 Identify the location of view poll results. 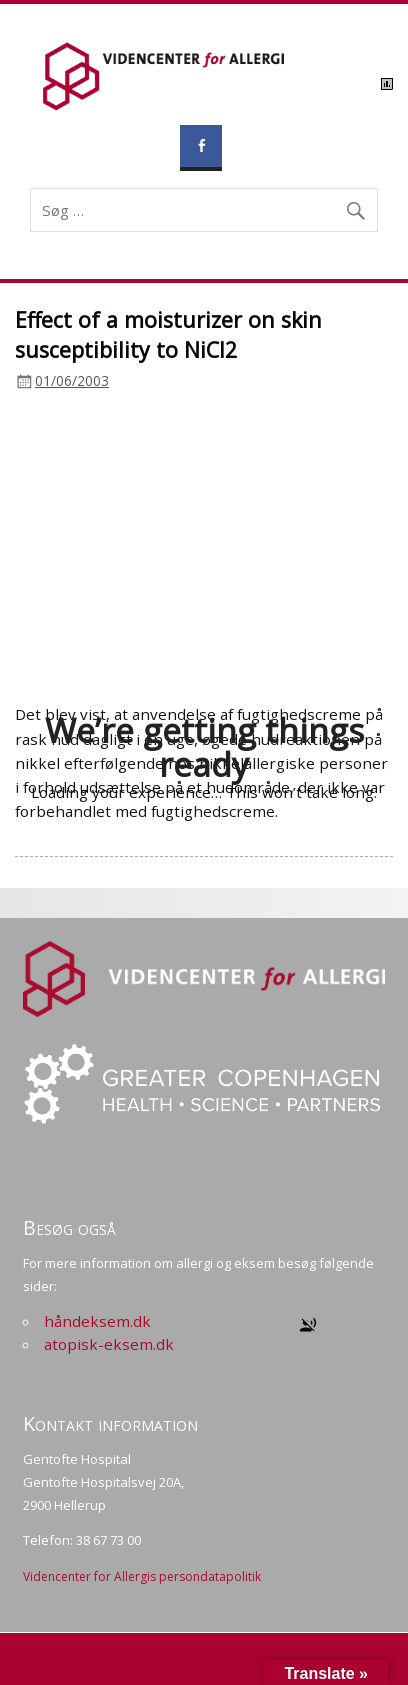
(387, 84).